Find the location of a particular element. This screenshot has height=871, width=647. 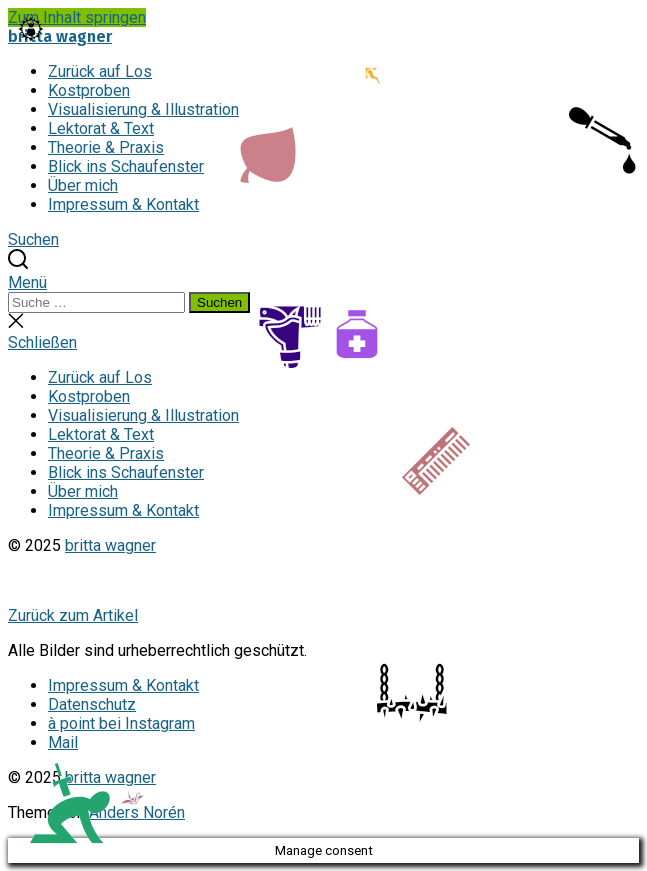

indicates a backstab or stealth attack ability is located at coordinates (70, 802).